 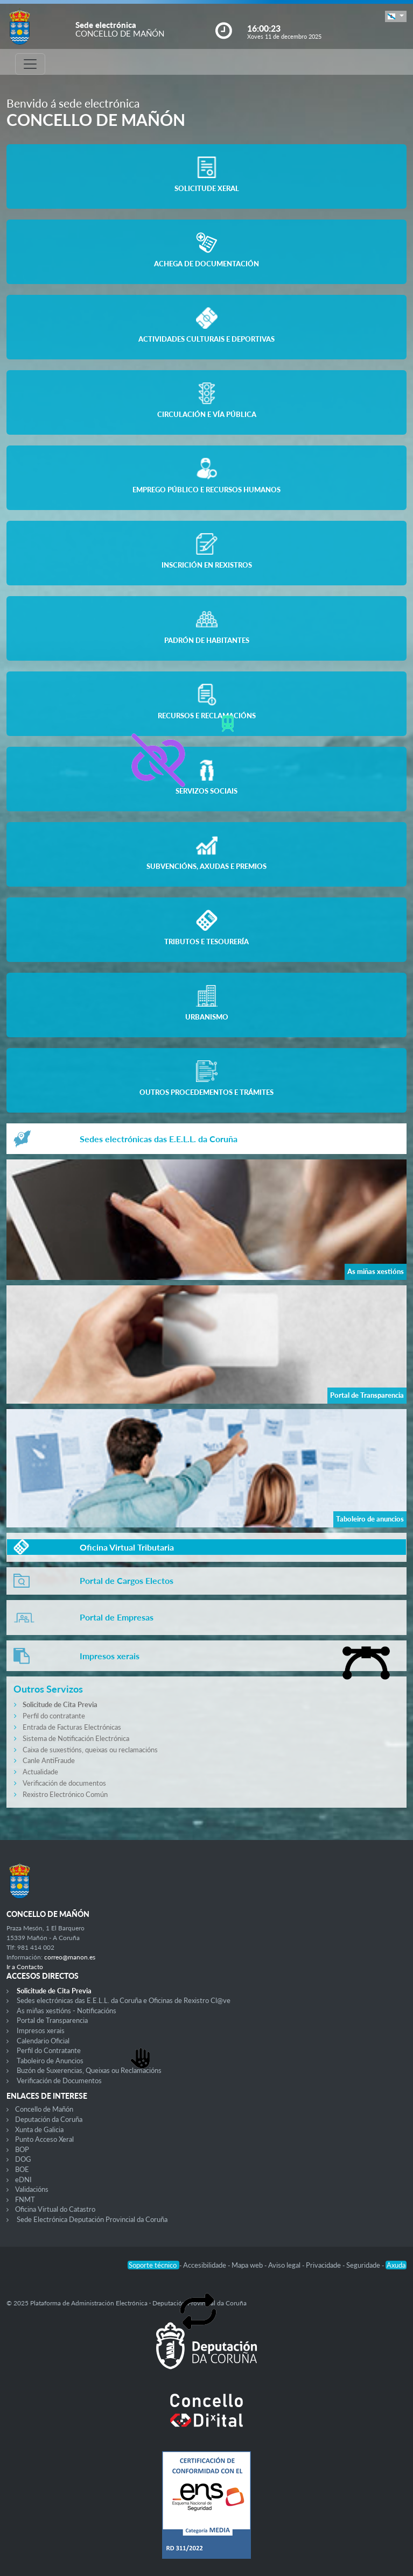 I want to click on access vector editing tools, so click(x=366, y=1663).